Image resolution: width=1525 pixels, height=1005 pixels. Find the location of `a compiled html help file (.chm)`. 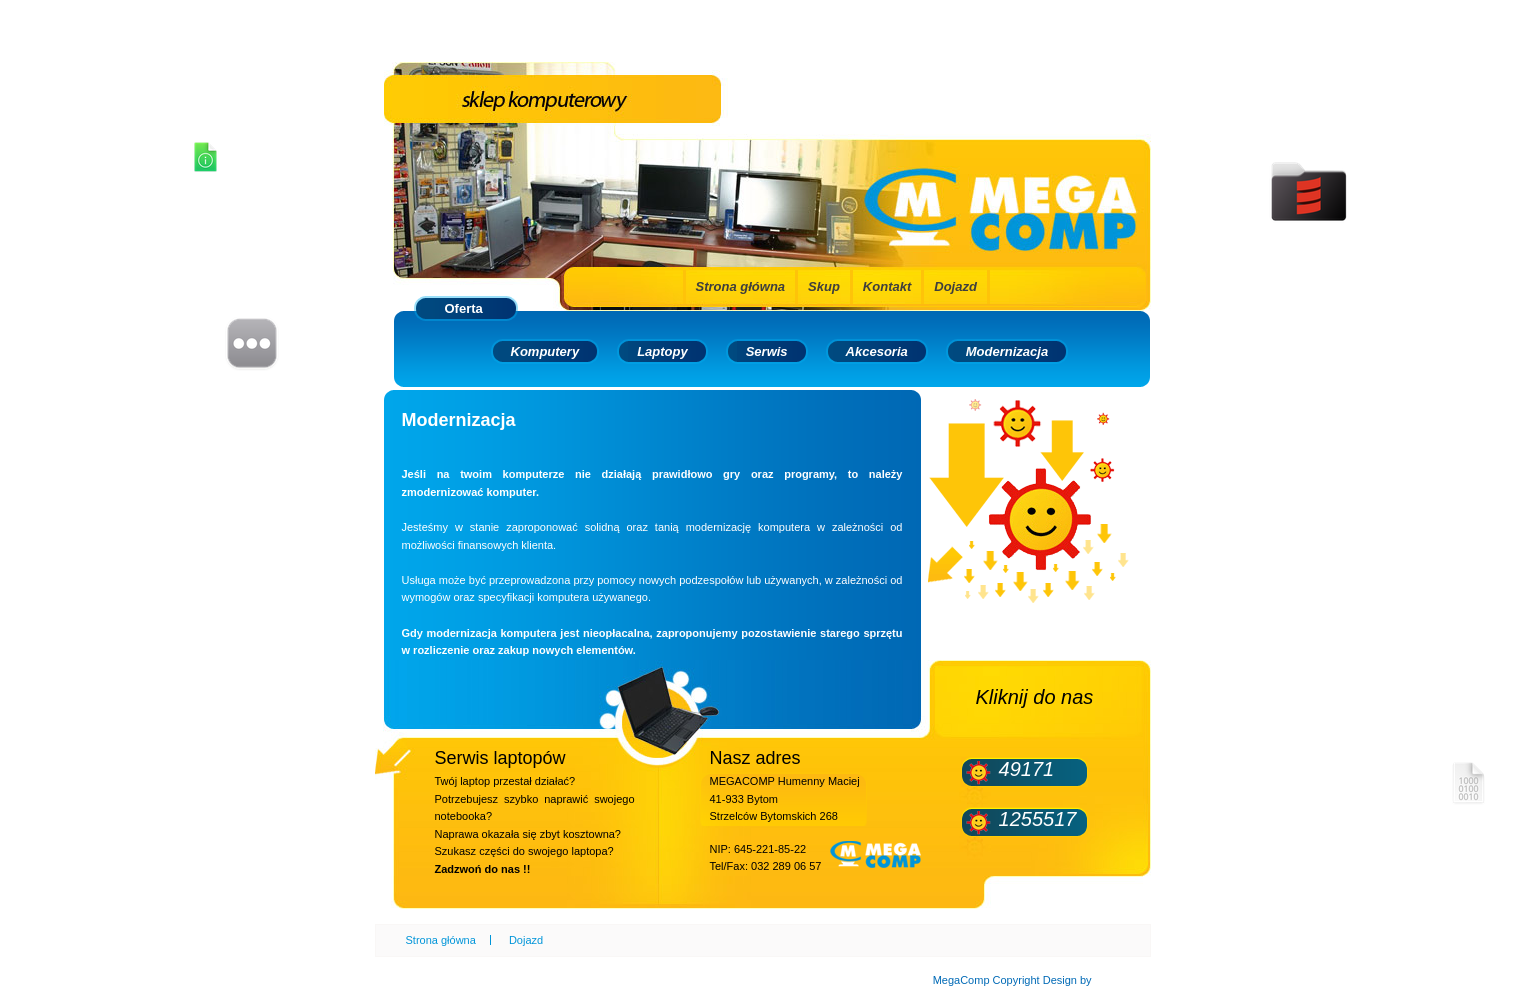

a compiled html help file (.chm) is located at coordinates (205, 157).